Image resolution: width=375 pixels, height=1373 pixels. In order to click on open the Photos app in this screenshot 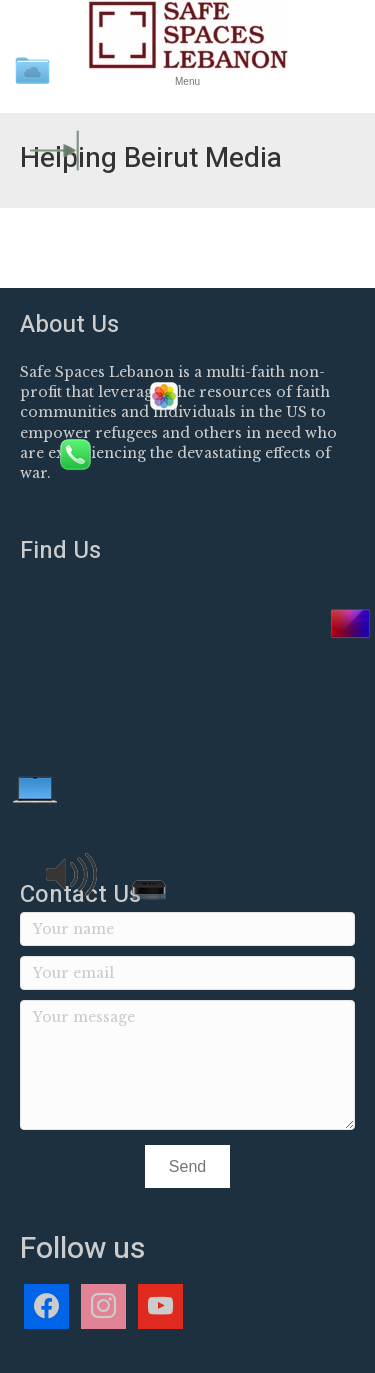, I will do `click(164, 396)`.